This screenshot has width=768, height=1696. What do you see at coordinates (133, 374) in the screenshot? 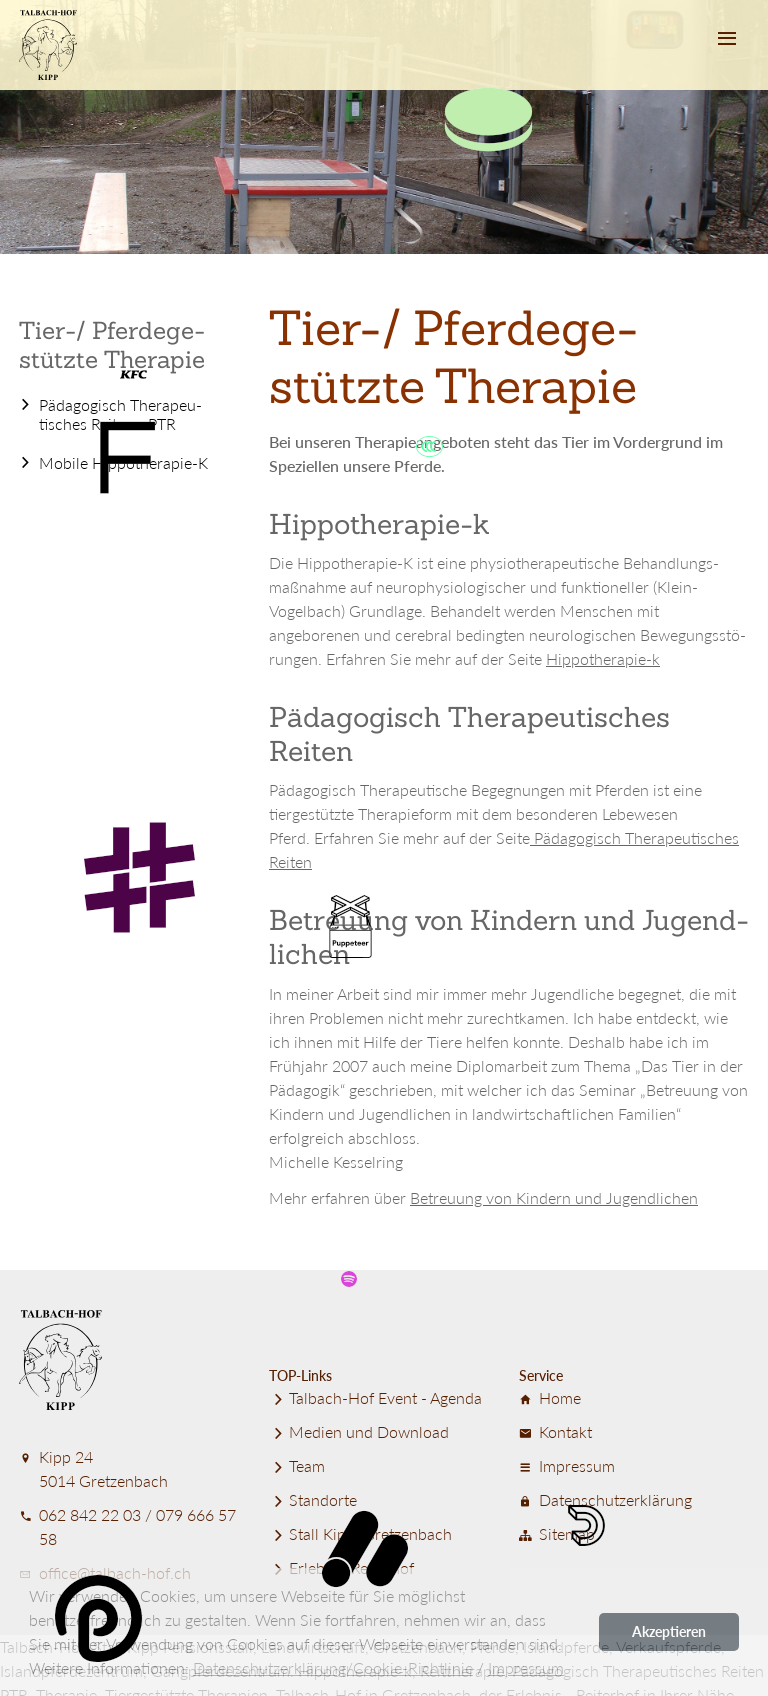
I see `KFC brand logo` at bounding box center [133, 374].